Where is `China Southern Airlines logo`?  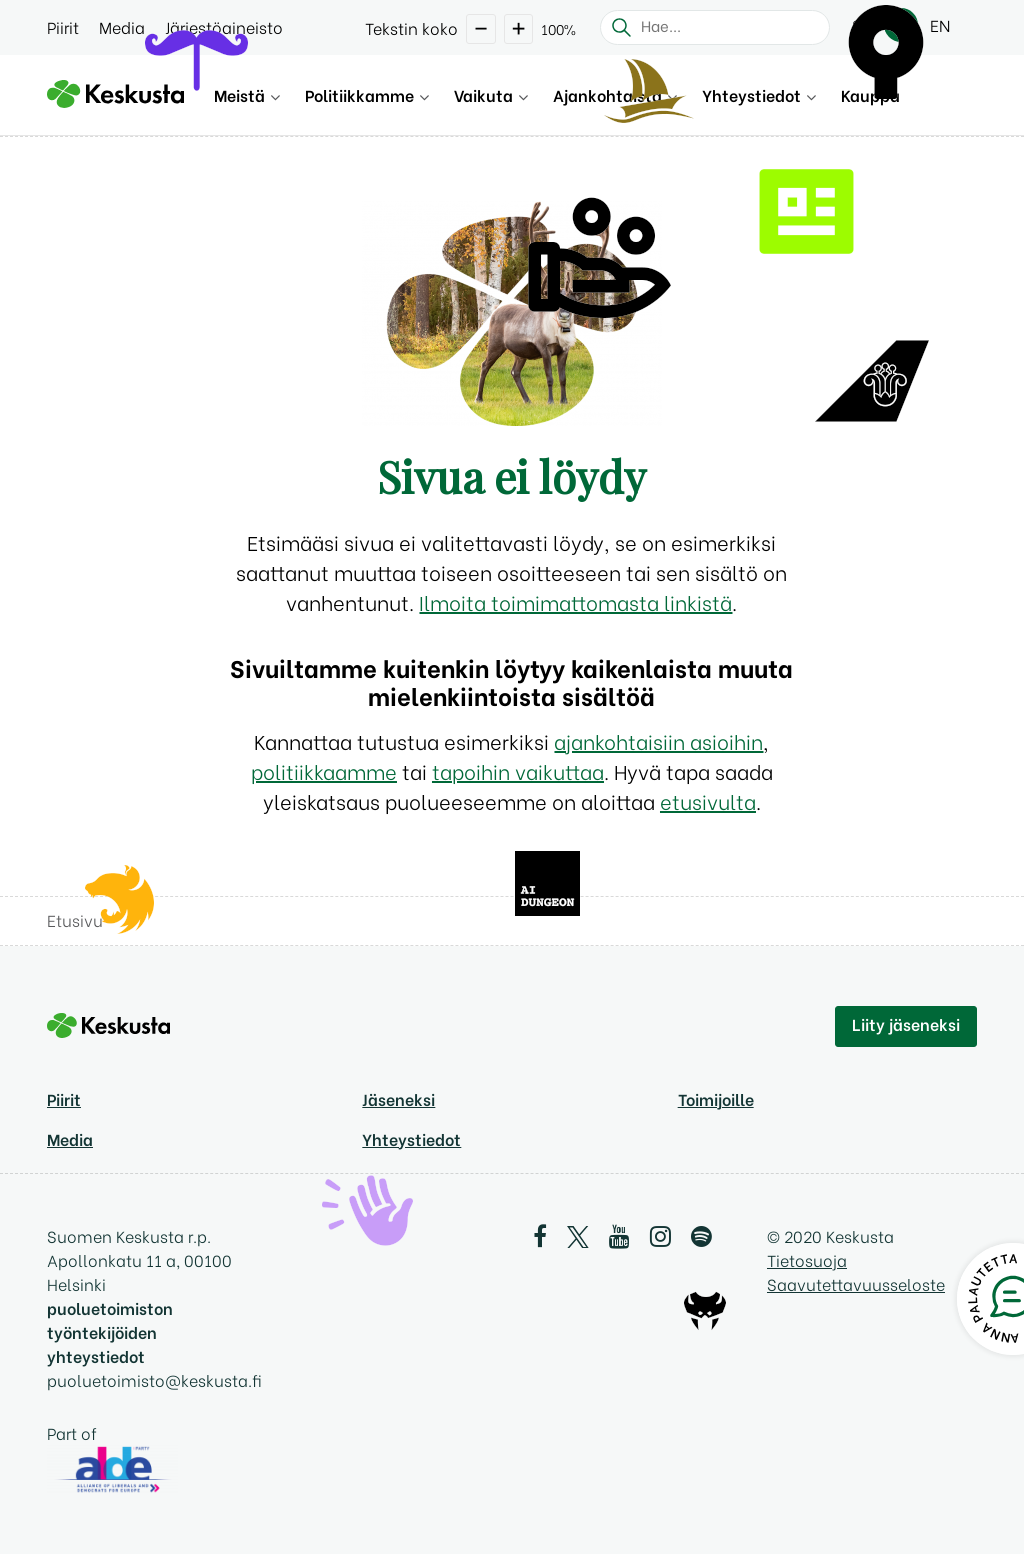
China Southern Airlines logo is located at coordinates (872, 381).